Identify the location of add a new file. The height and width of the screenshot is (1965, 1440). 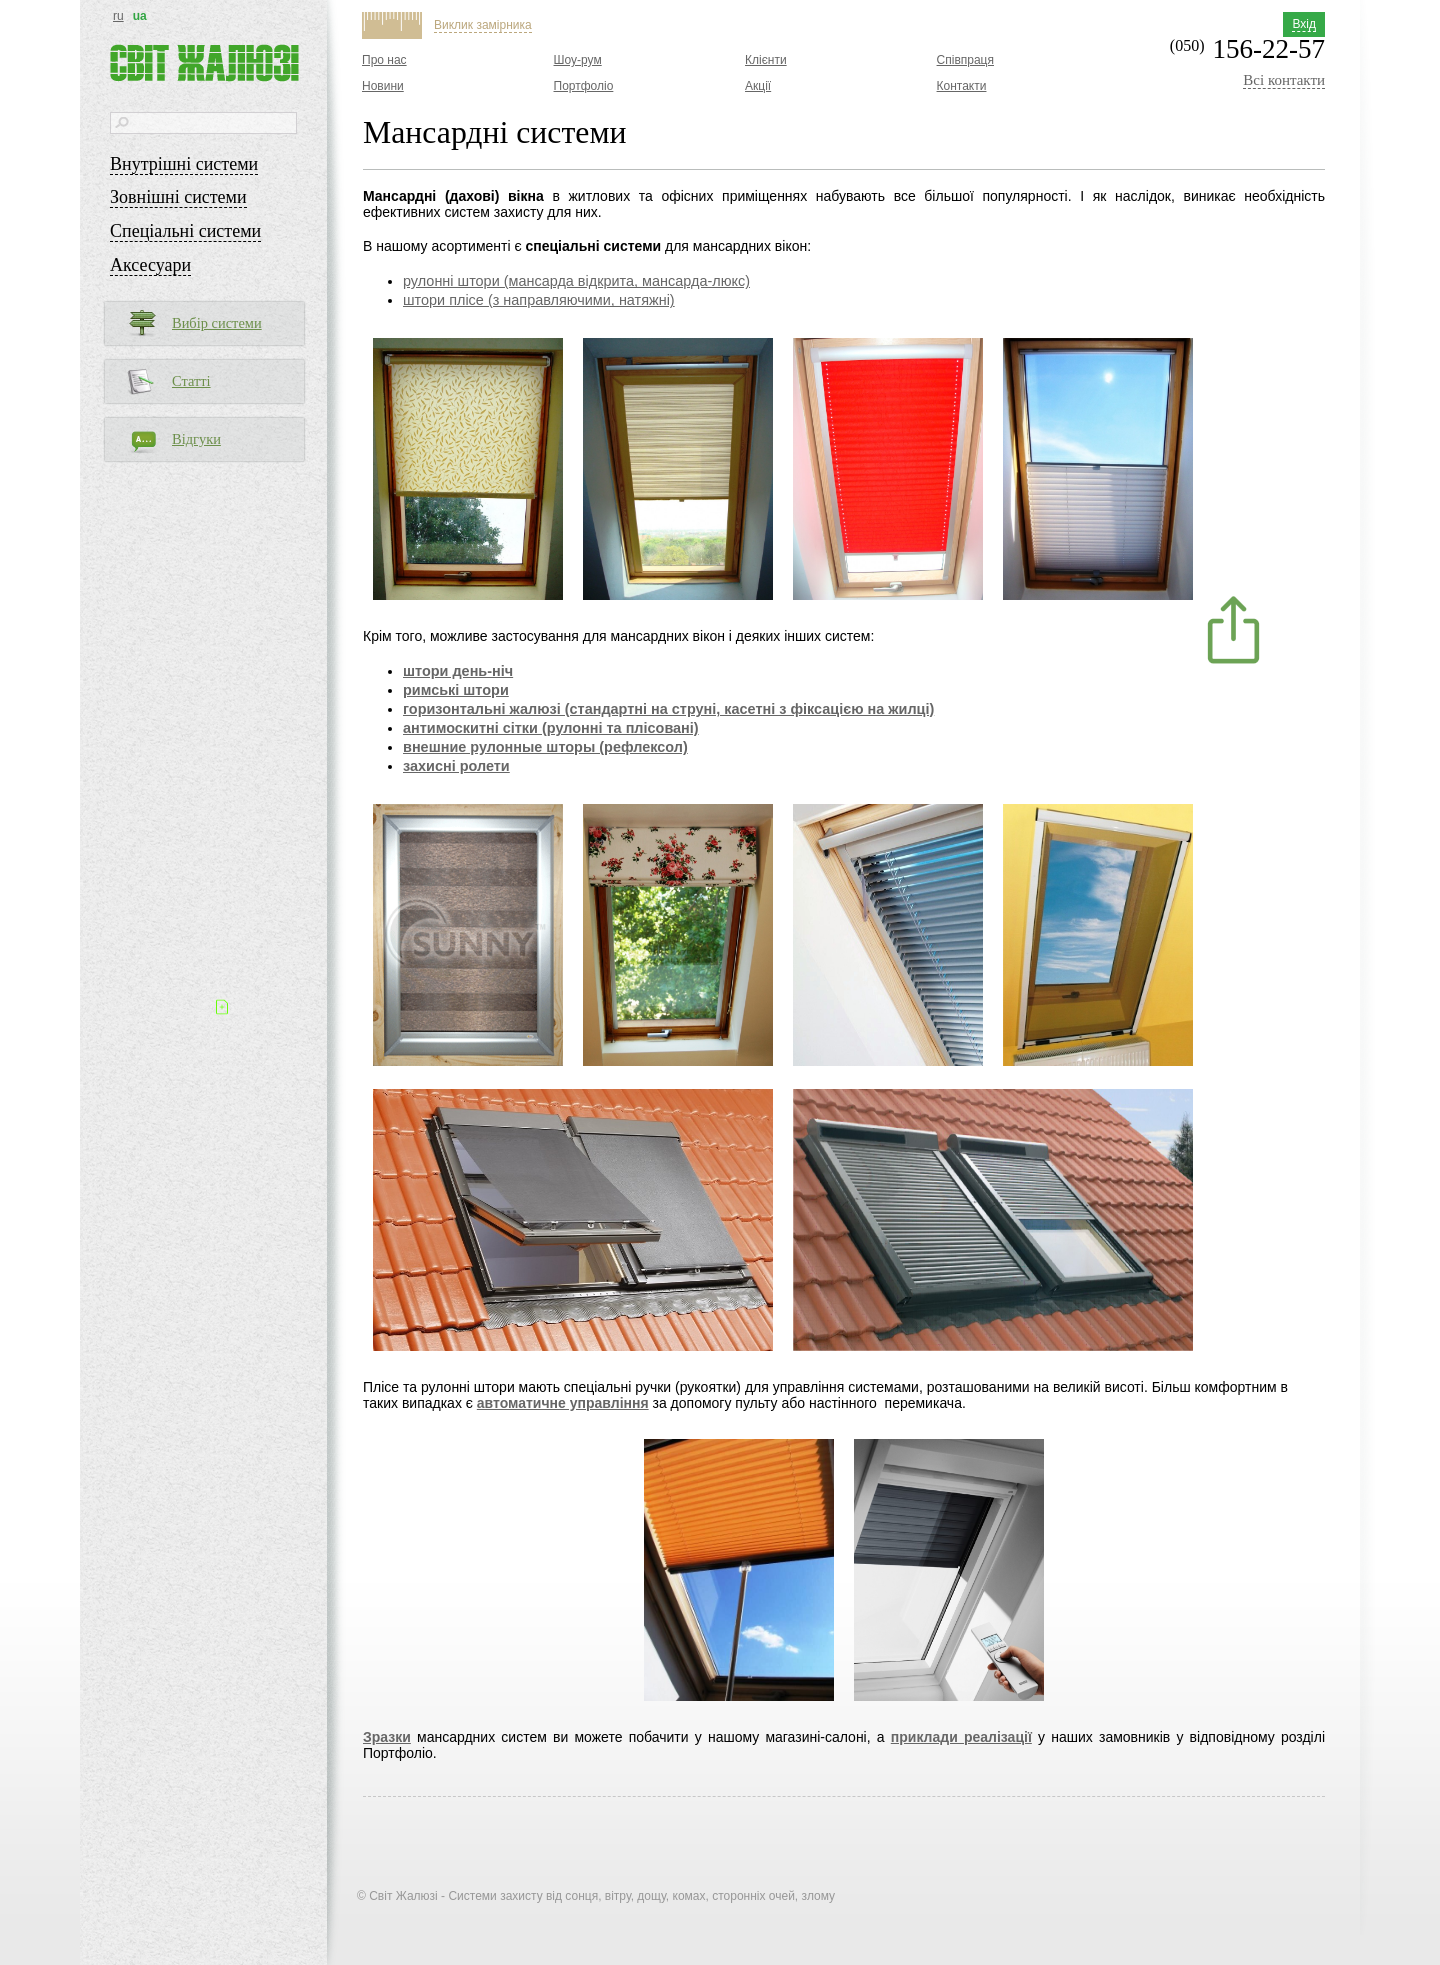
(222, 1007).